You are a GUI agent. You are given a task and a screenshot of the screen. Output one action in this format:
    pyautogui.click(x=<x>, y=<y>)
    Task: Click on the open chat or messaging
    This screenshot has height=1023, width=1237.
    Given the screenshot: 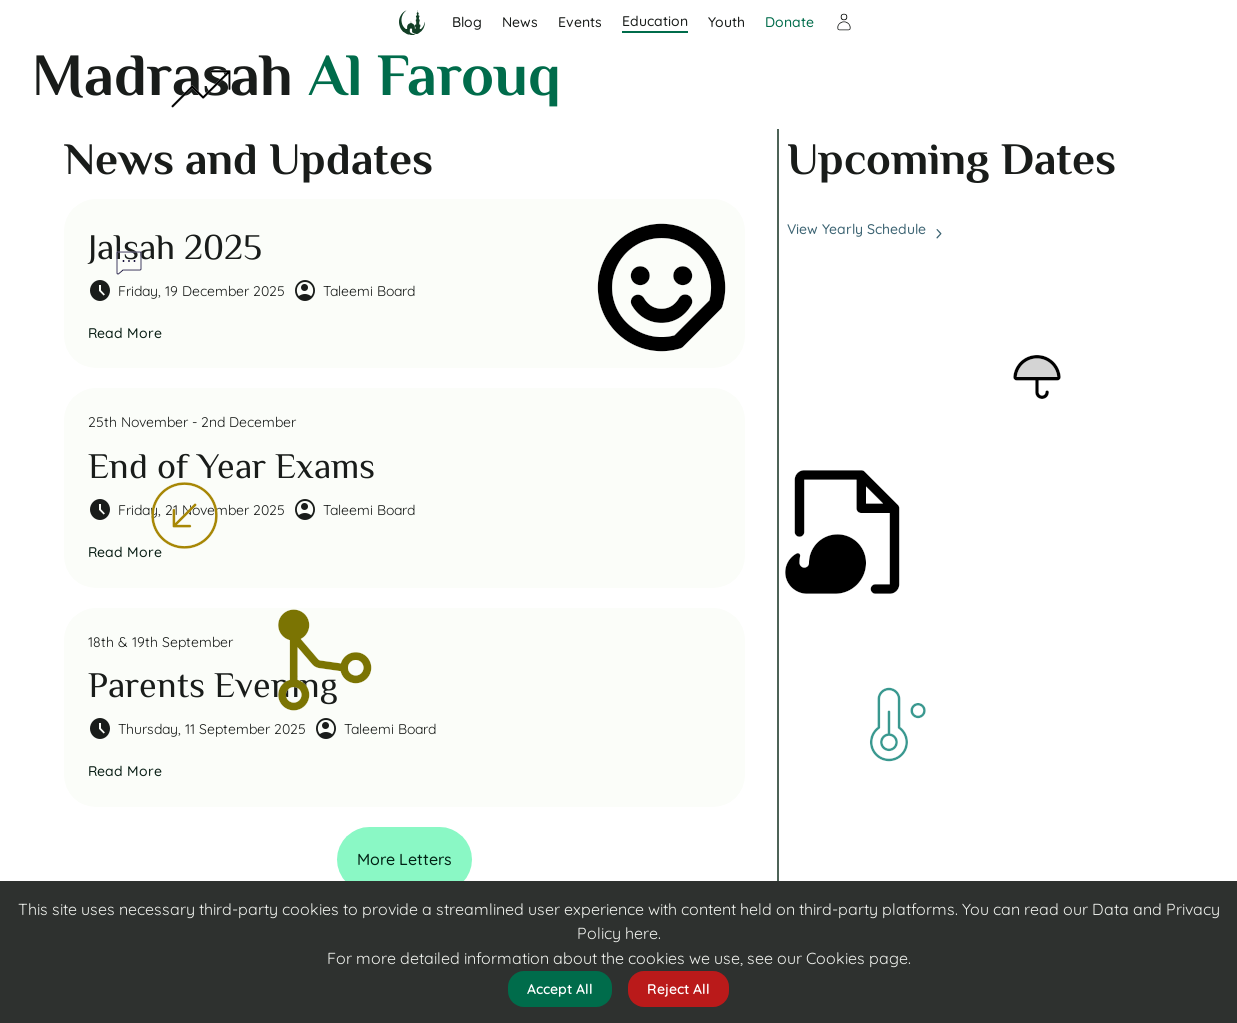 What is the action you would take?
    pyautogui.click(x=129, y=261)
    